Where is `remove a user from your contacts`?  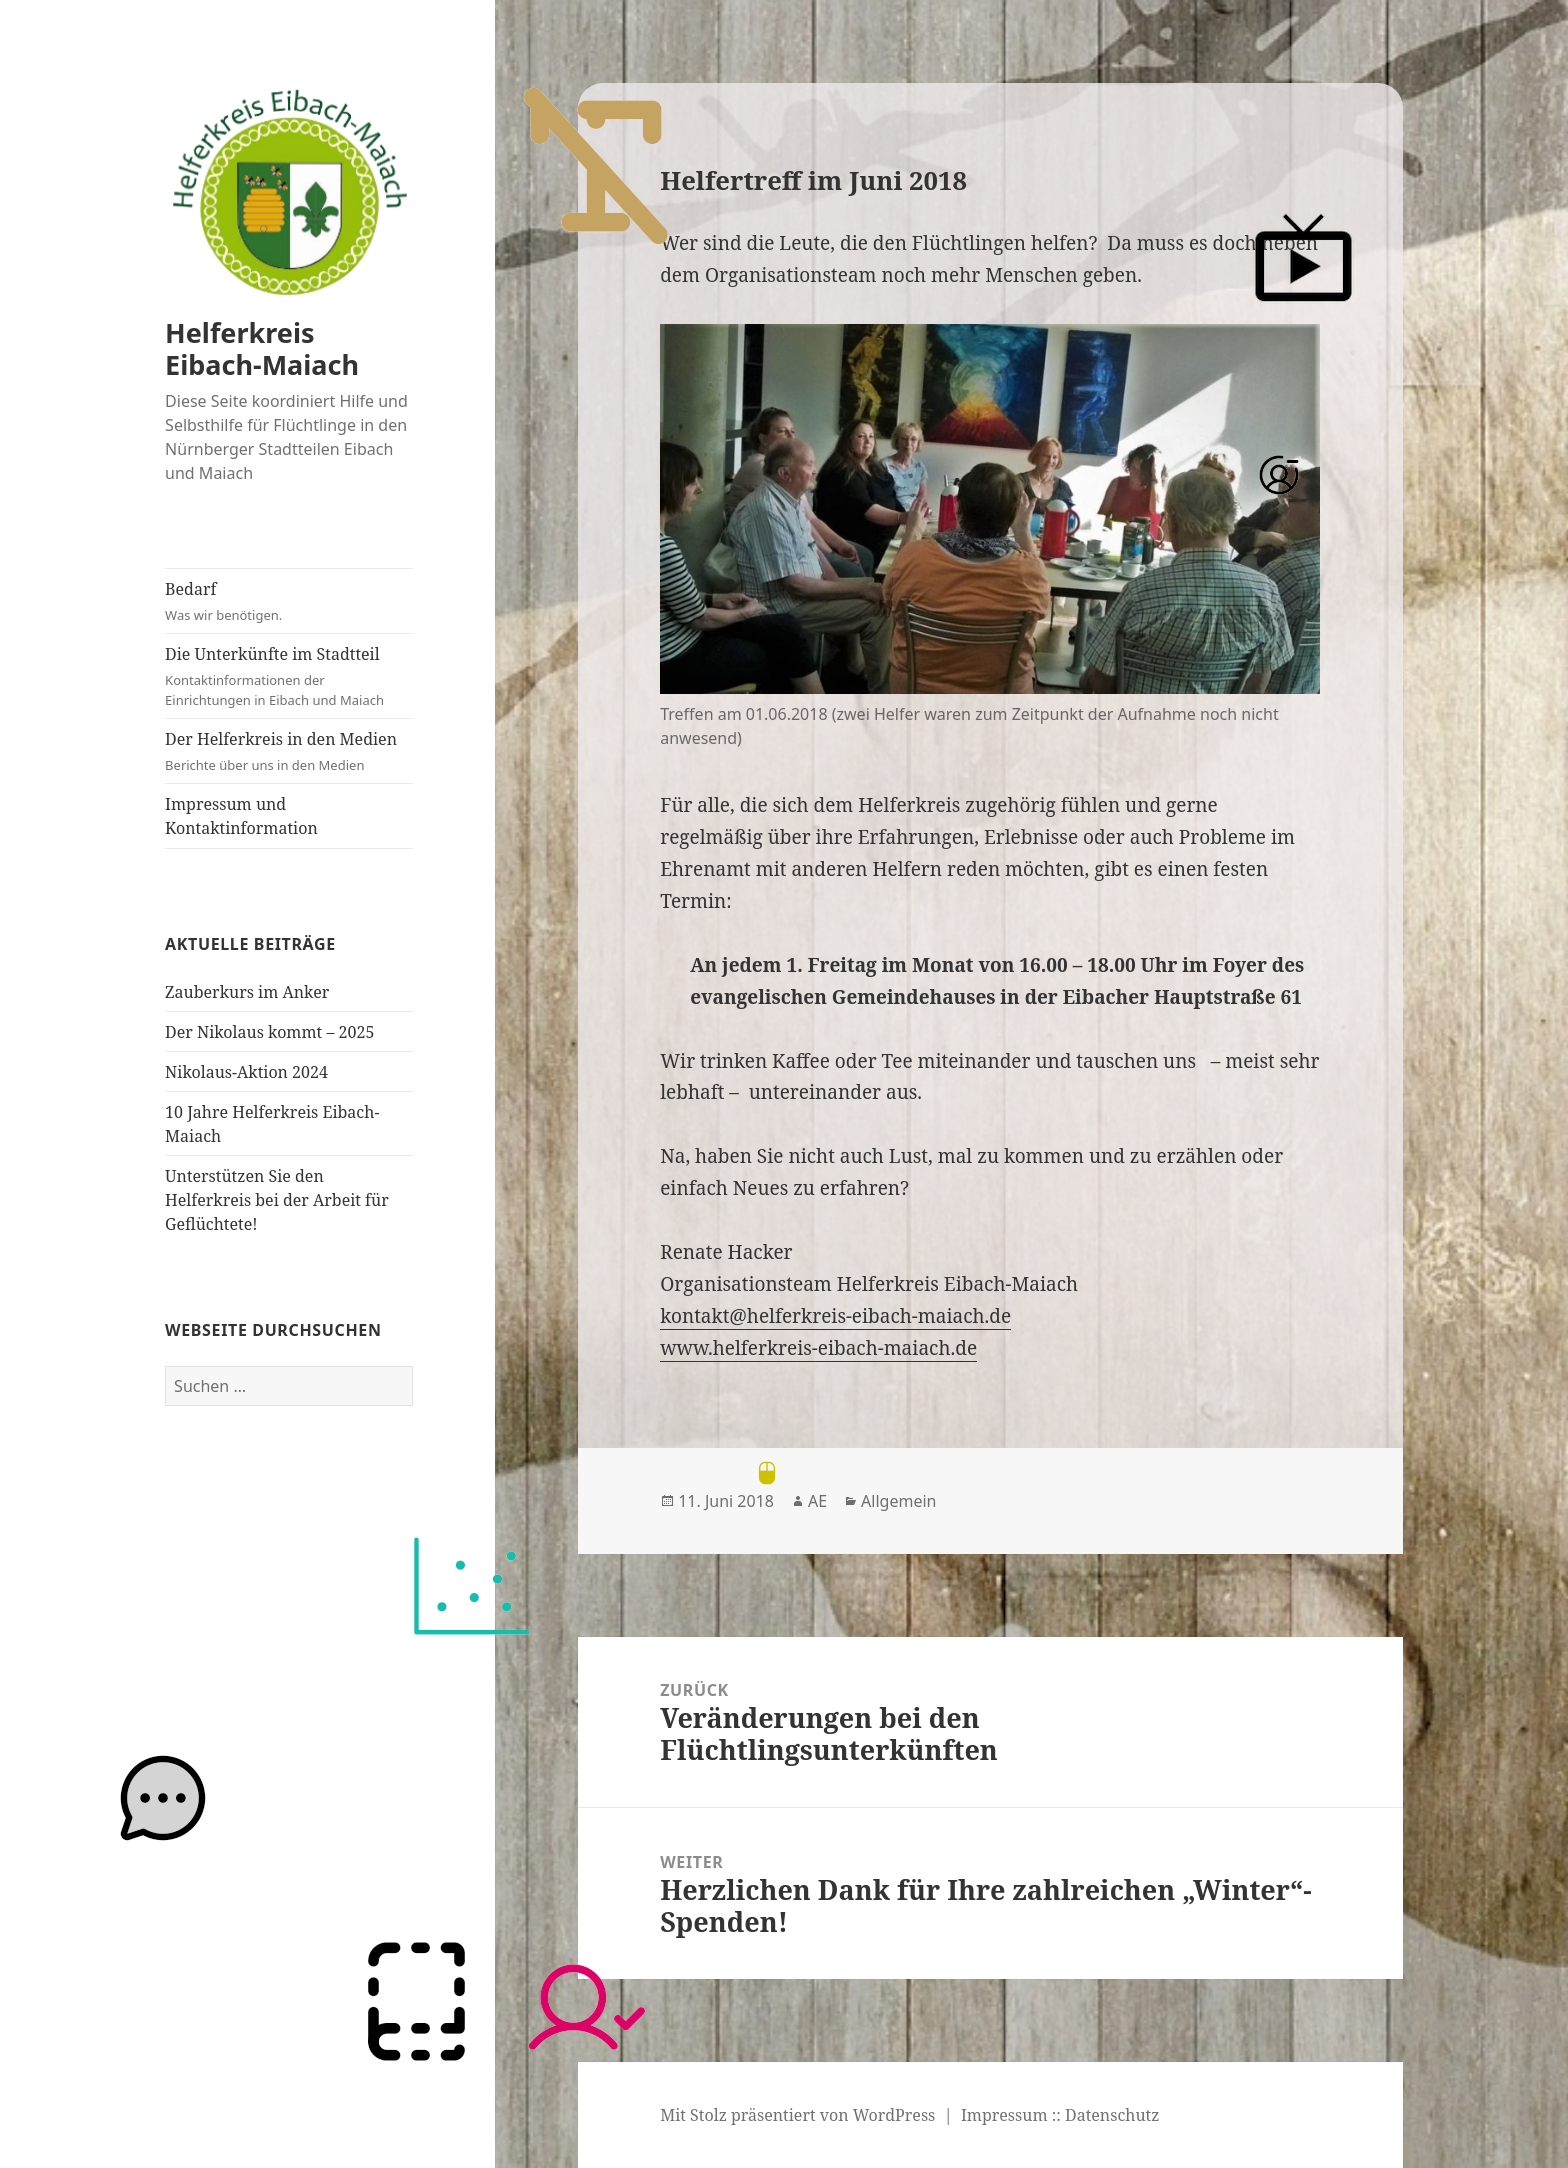
remove a user from your contacts is located at coordinates (1279, 475).